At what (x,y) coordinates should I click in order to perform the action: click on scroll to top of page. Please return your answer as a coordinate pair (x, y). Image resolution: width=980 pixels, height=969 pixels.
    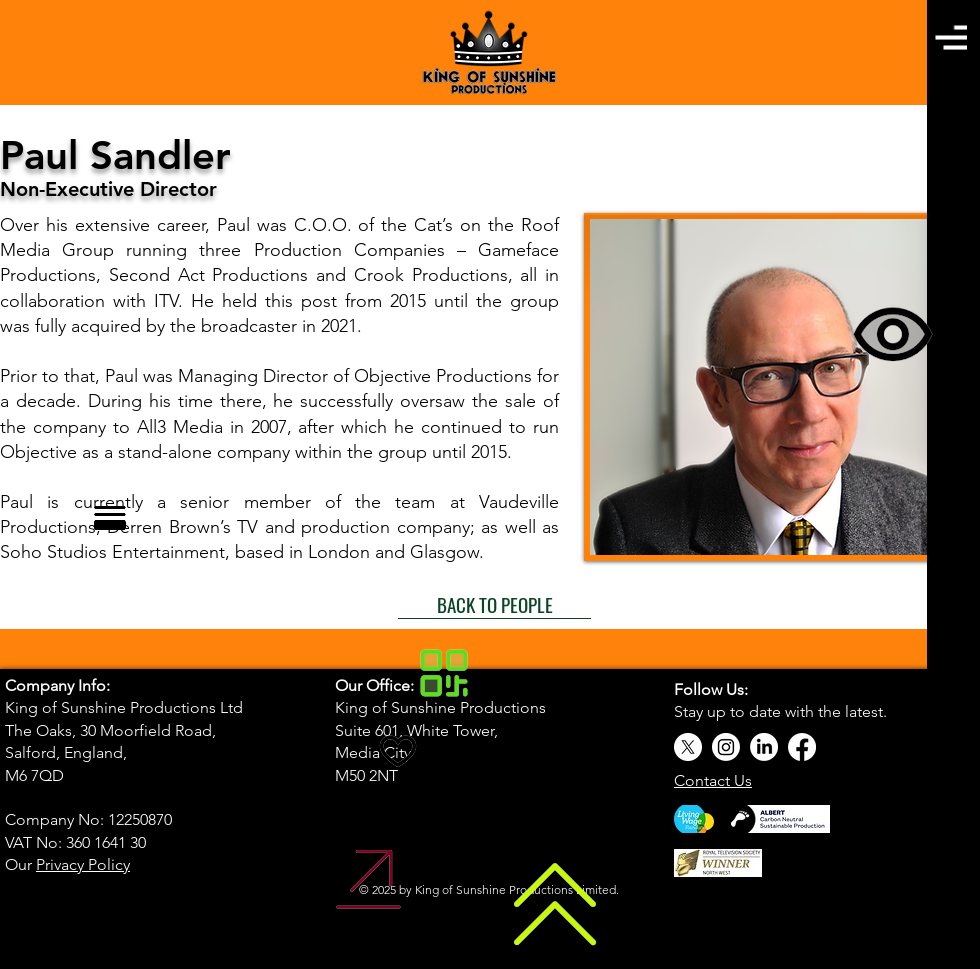
    Looking at the image, I should click on (555, 908).